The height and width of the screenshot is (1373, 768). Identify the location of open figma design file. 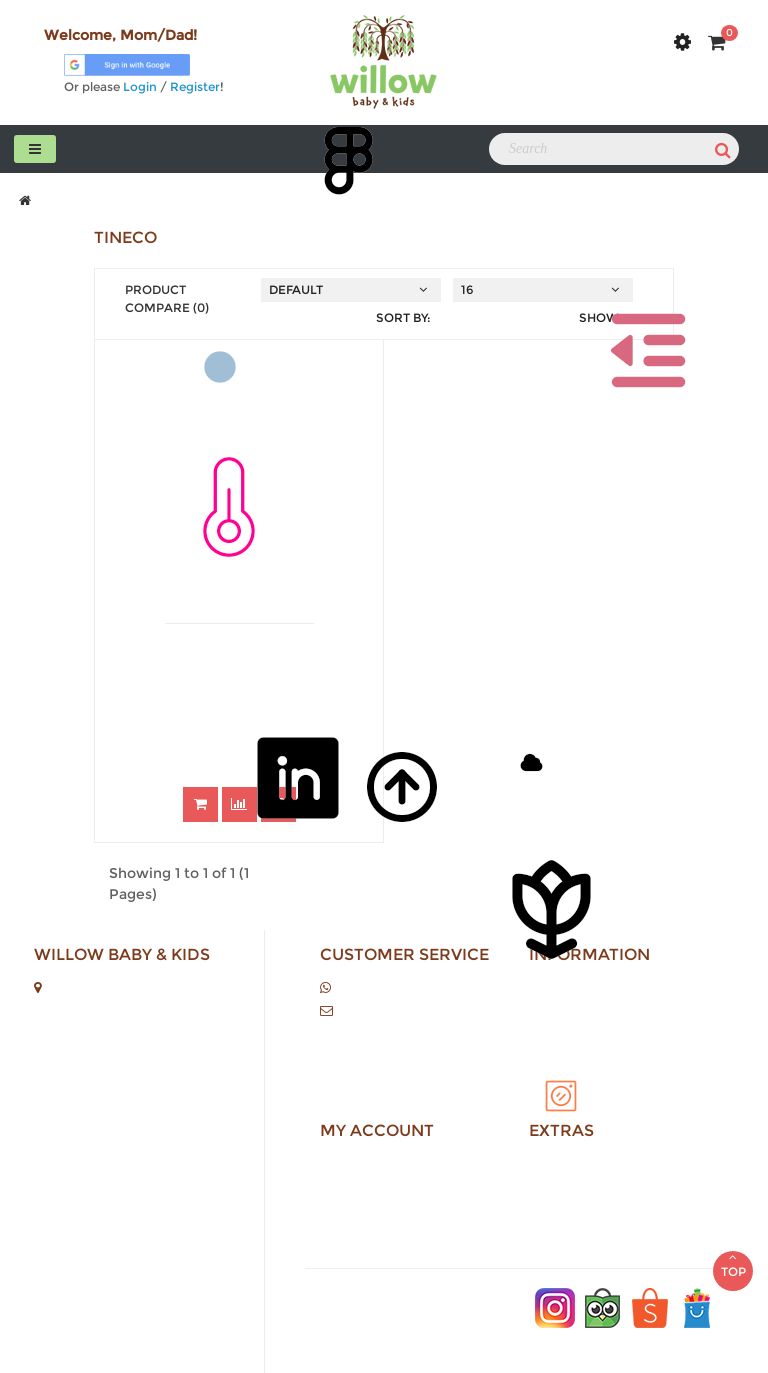
(347, 159).